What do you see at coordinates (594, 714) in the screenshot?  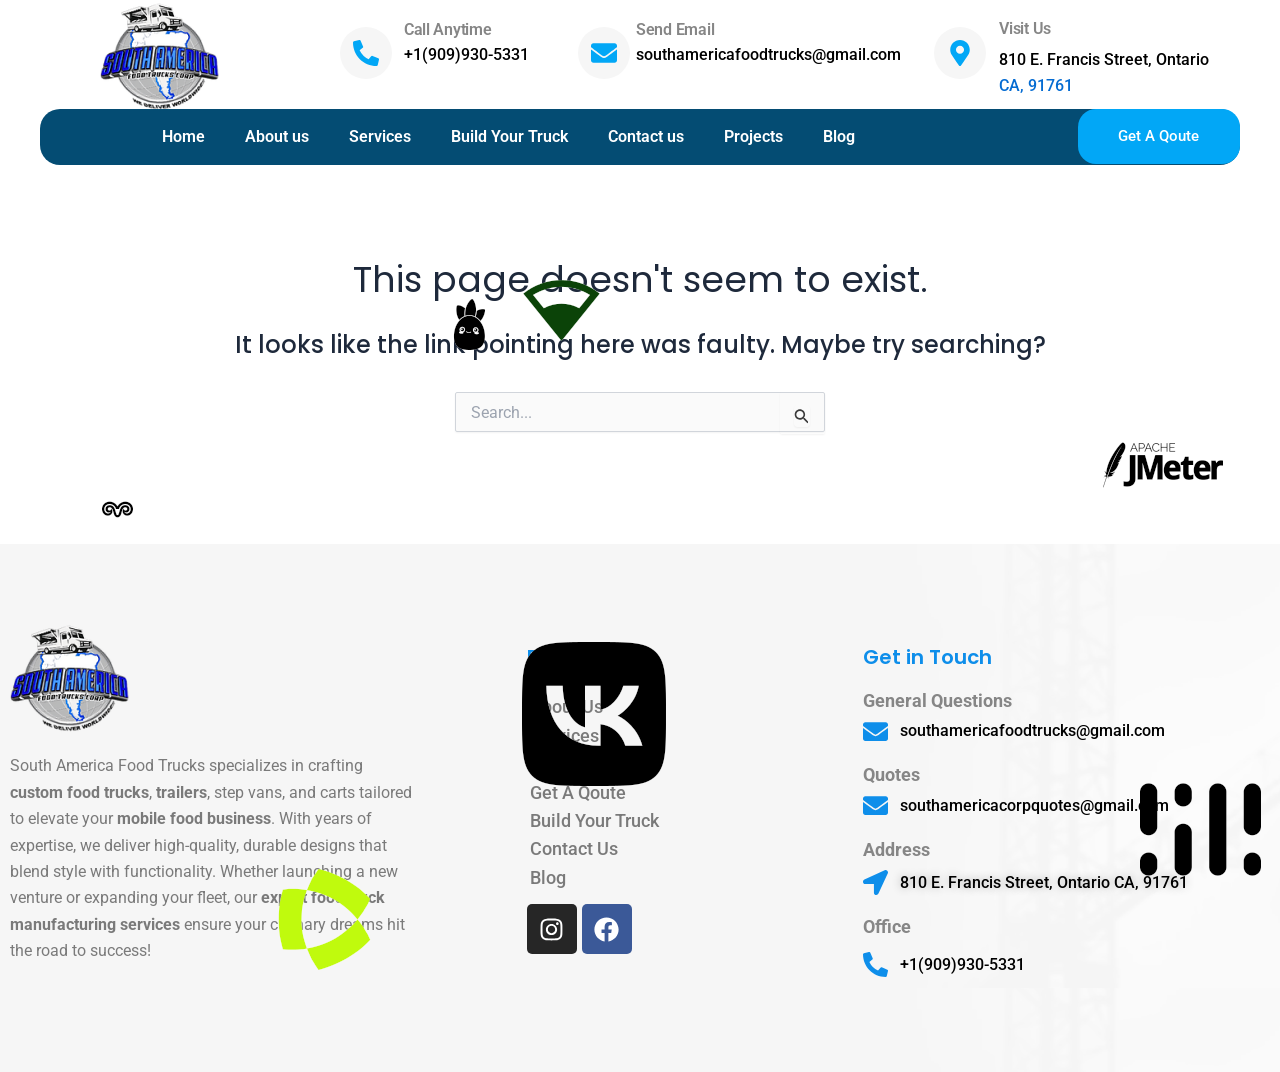 I see `open the VK social network app` at bounding box center [594, 714].